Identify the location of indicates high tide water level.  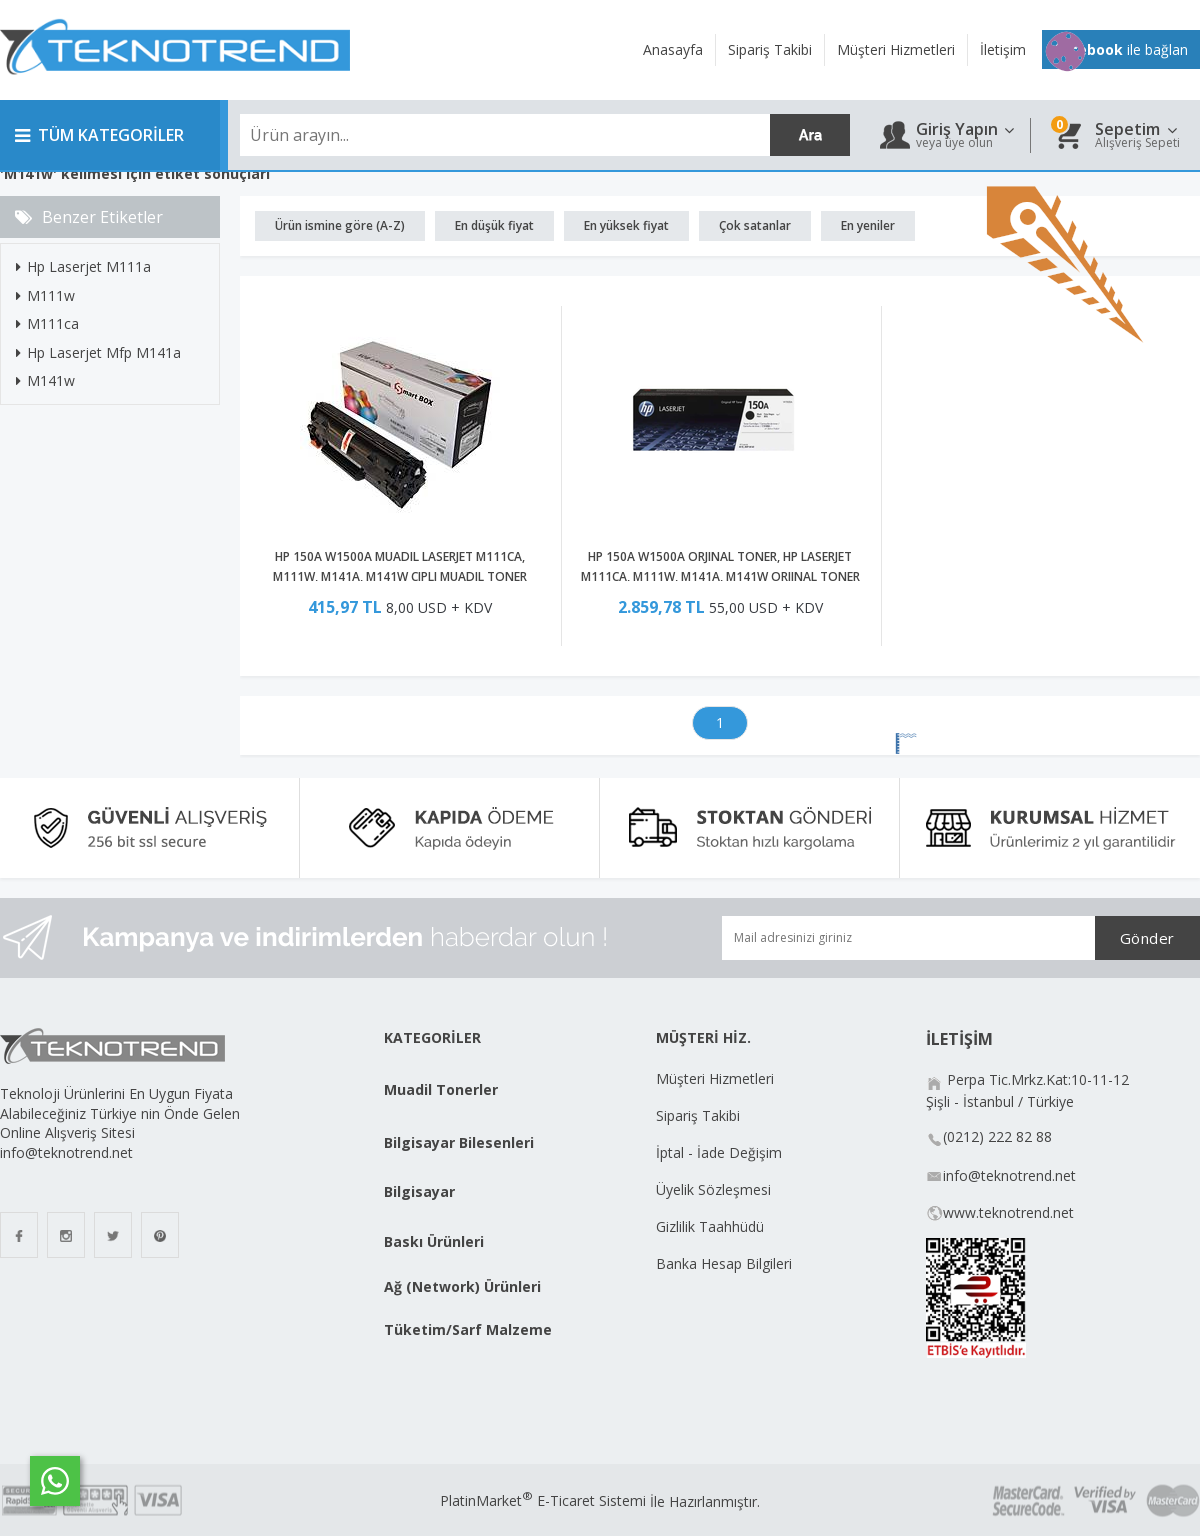
(905, 743).